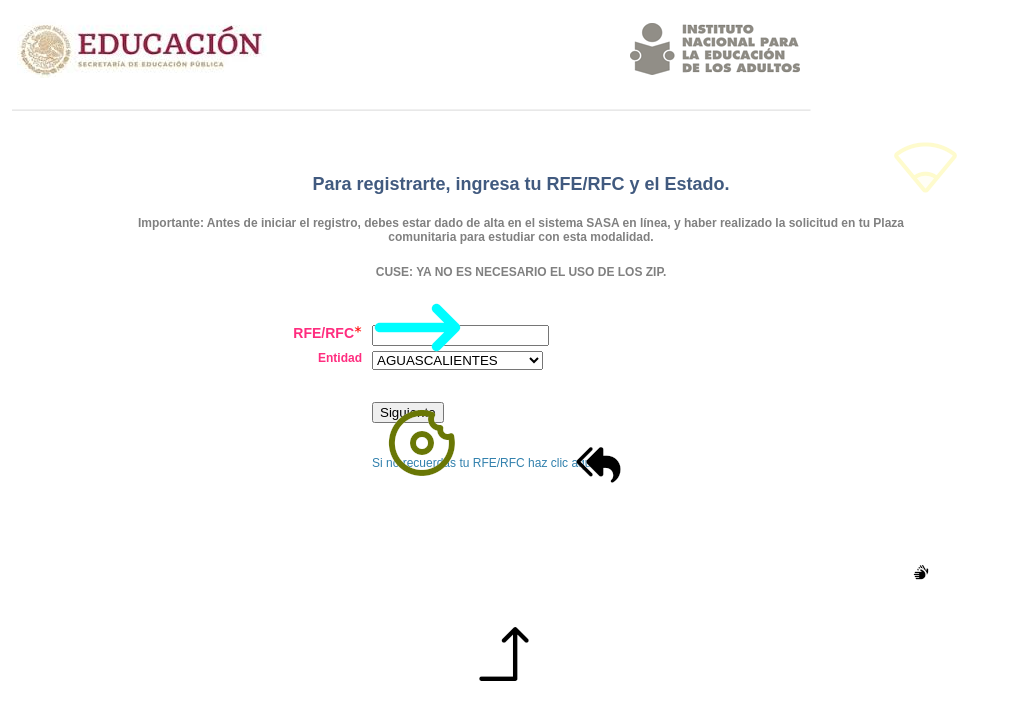 The image size is (1024, 720). I want to click on proceed to the next step, so click(417, 327).